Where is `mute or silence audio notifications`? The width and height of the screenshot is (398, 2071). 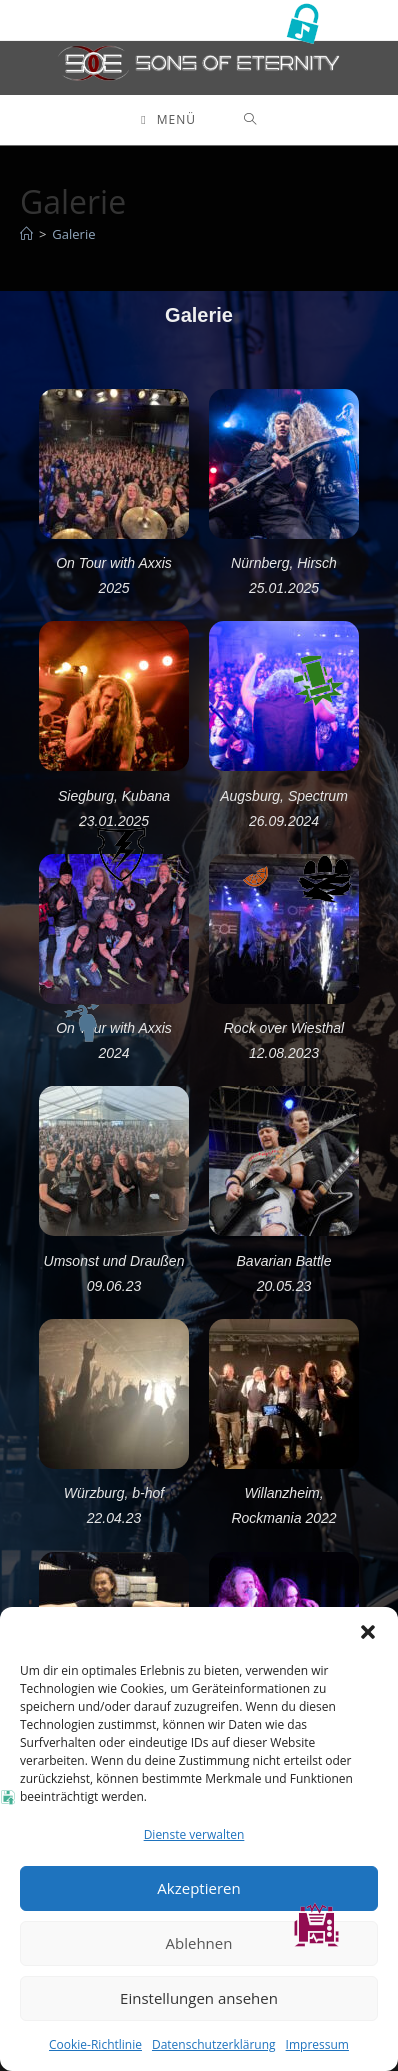 mute or silence audio notifications is located at coordinates (303, 24).